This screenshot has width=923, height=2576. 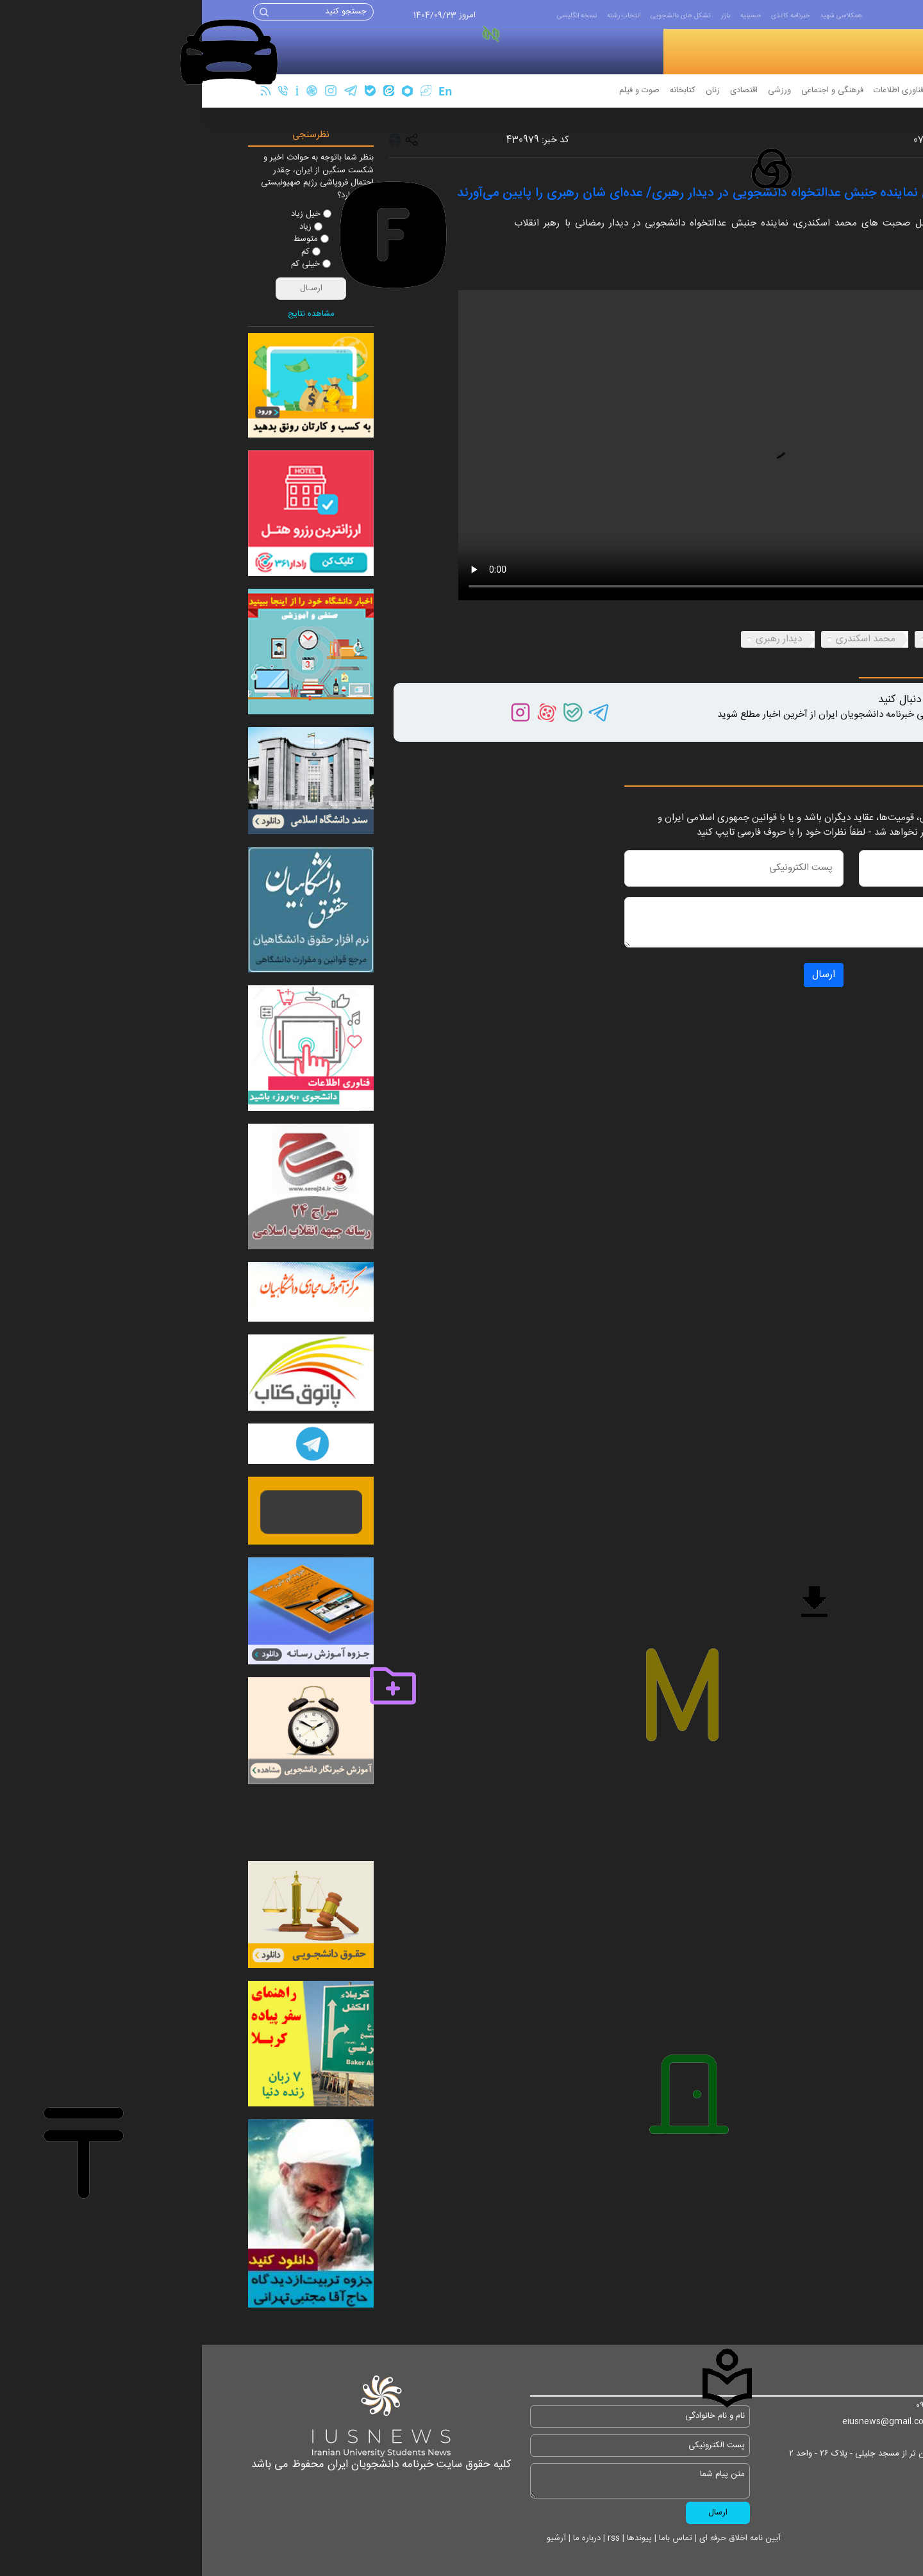 What do you see at coordinates (393, 234) in the screenshot?
I see `facebook app or service integration` at bounding box center [393, 234].